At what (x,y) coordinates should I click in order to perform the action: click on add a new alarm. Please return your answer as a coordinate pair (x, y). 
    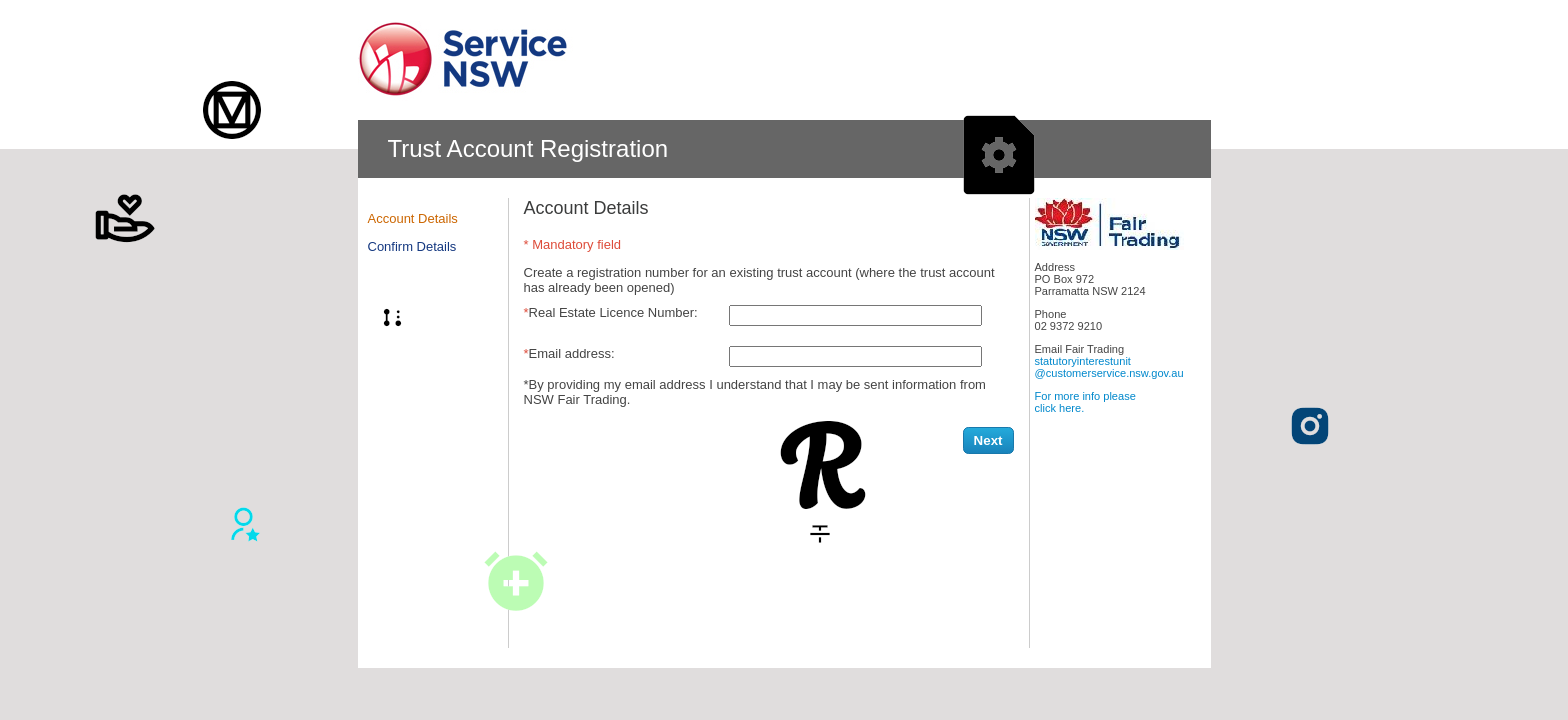
    Looking at the image, I should click on (516, 580).